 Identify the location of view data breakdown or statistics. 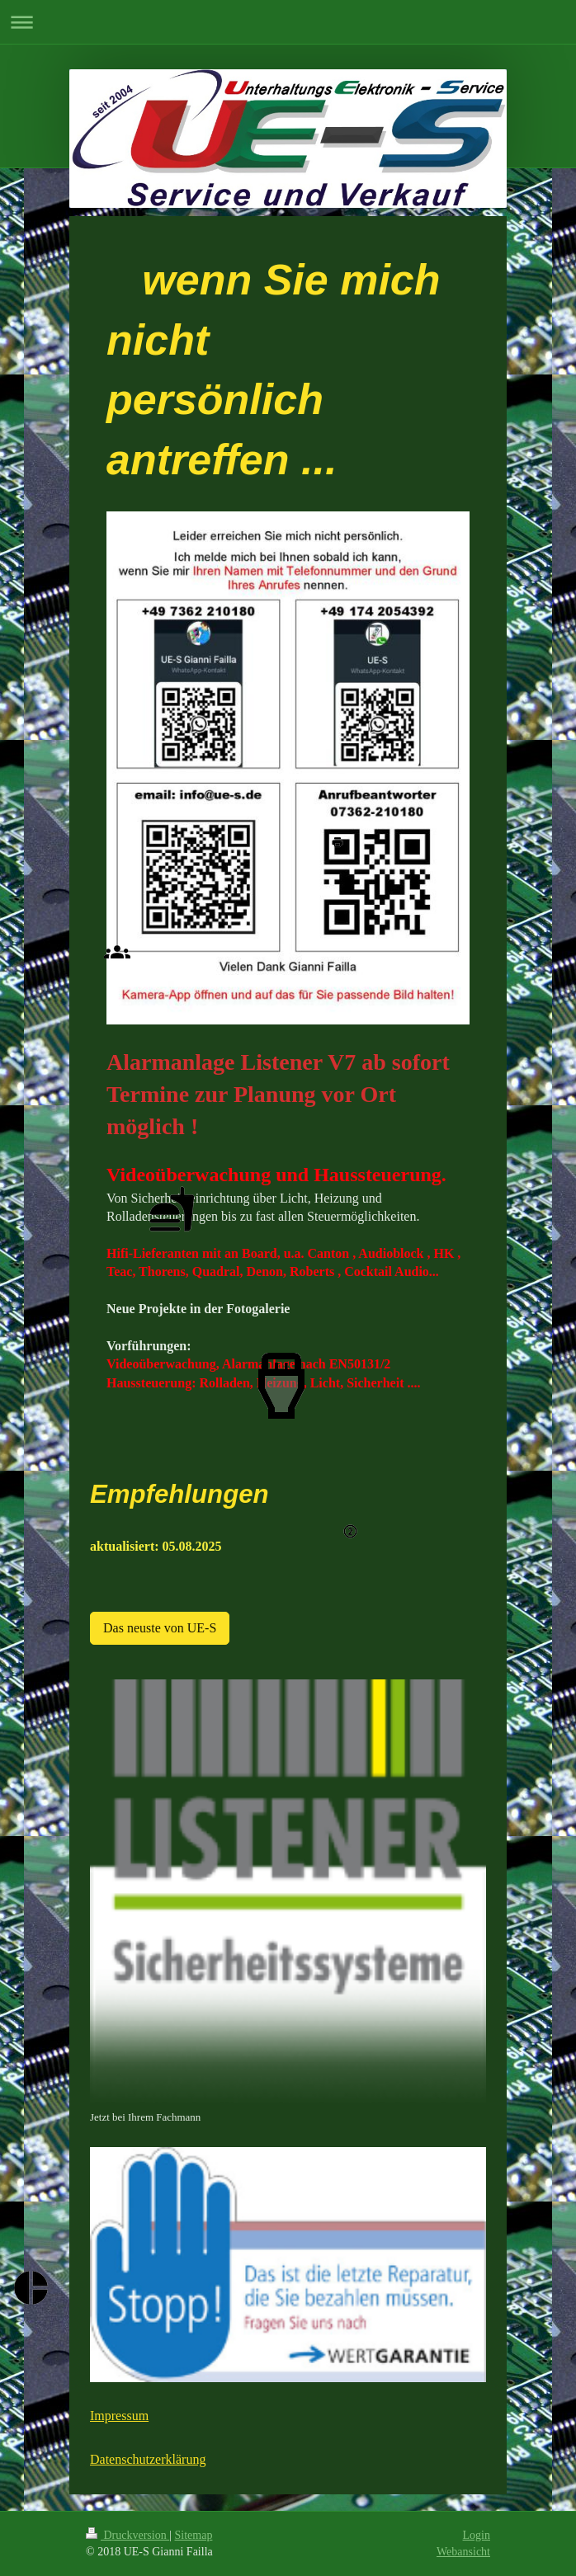
(31, 2287).